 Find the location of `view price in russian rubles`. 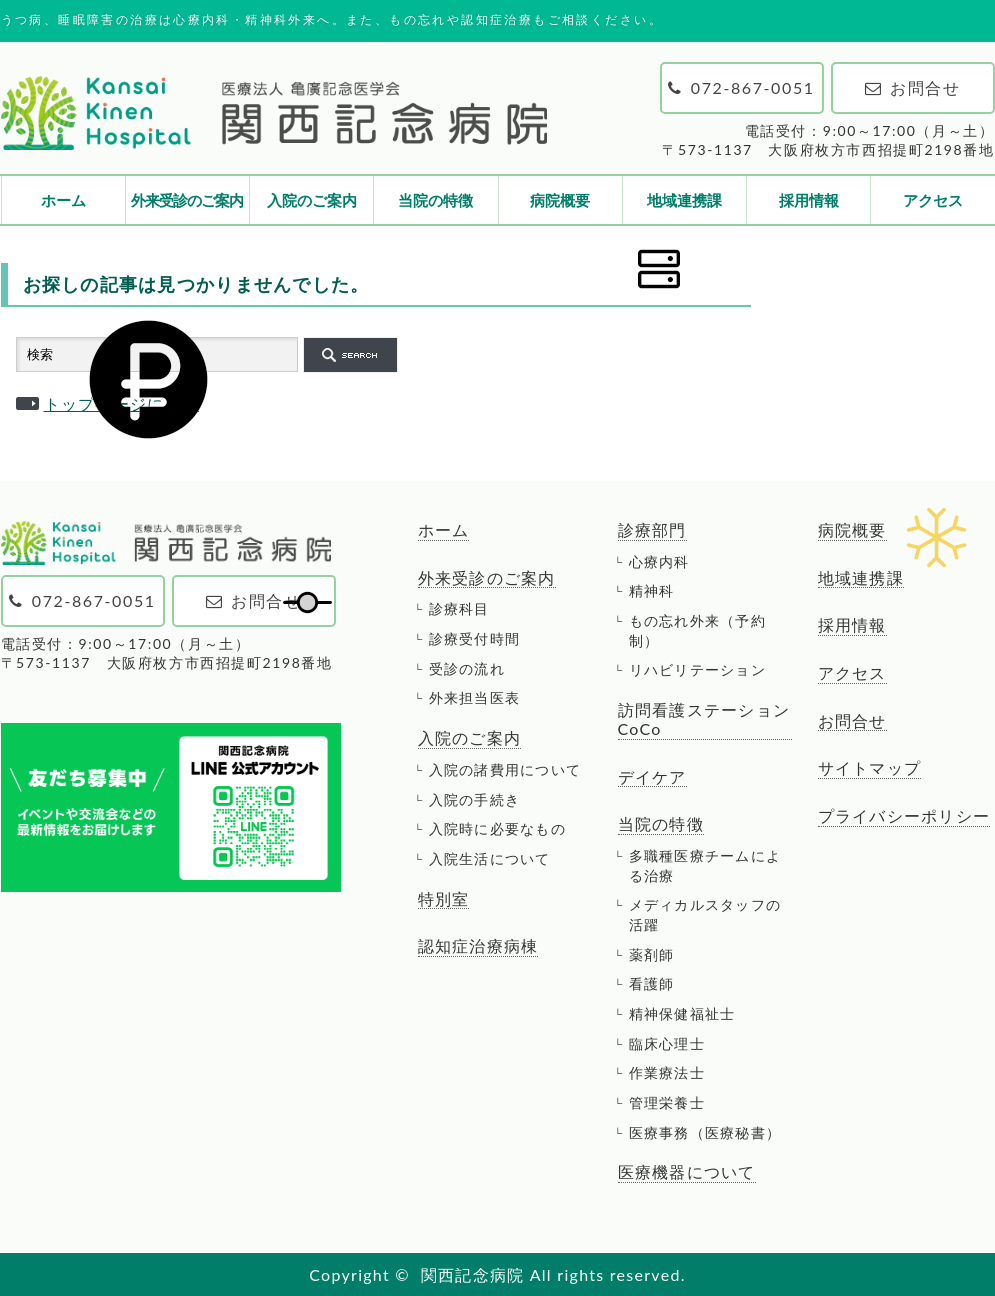

view price in russian rubles is located at coordinates (148, 379).